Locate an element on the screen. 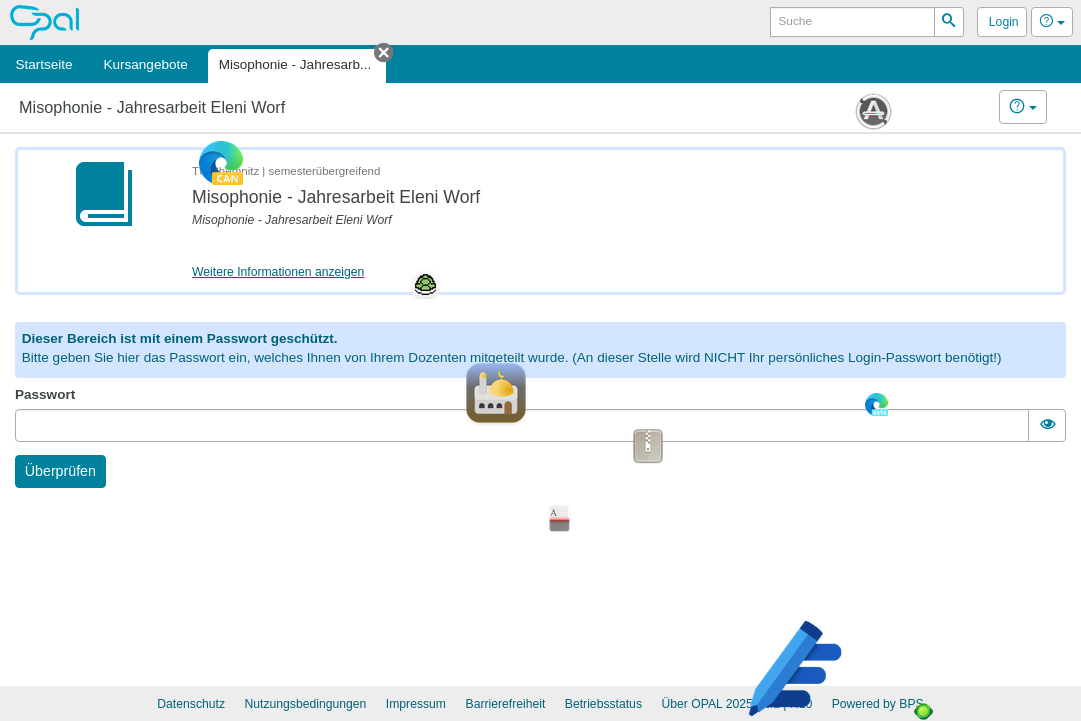 The image size is (1081, 721). open turtl secure note-taking app is located at coordinates (425, 284).